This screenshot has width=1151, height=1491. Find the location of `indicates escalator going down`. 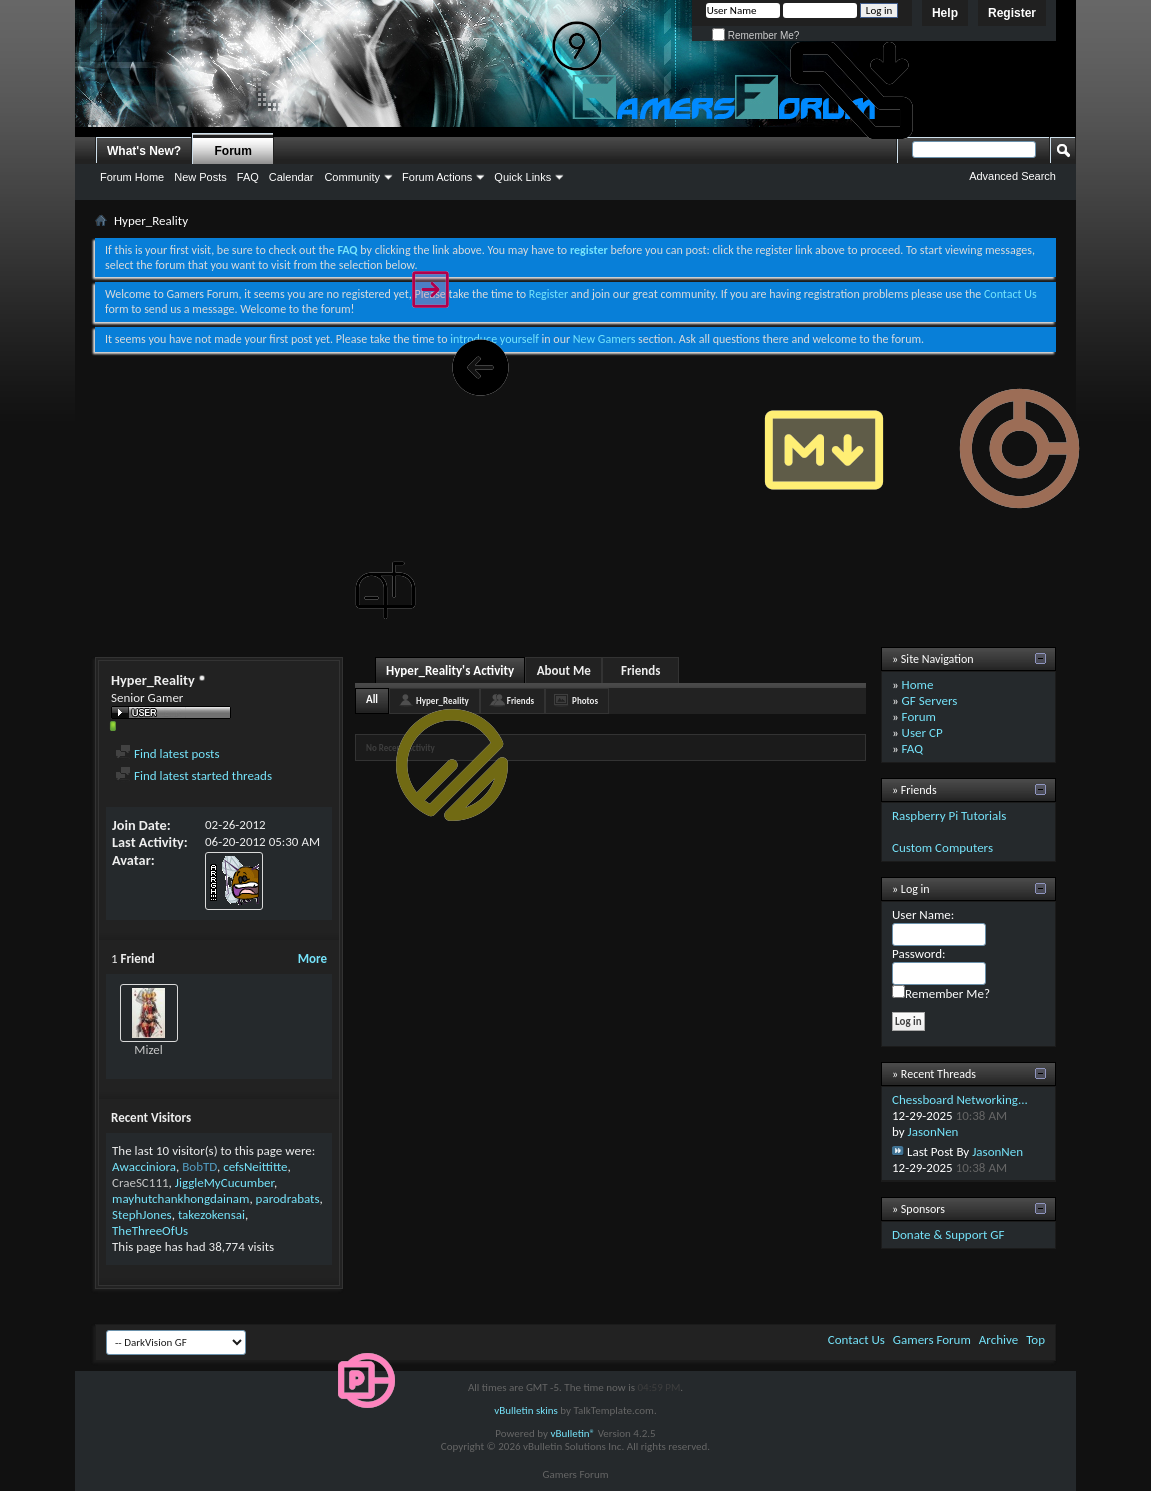

indicates escalator going down is located at coordinates (851, 90).